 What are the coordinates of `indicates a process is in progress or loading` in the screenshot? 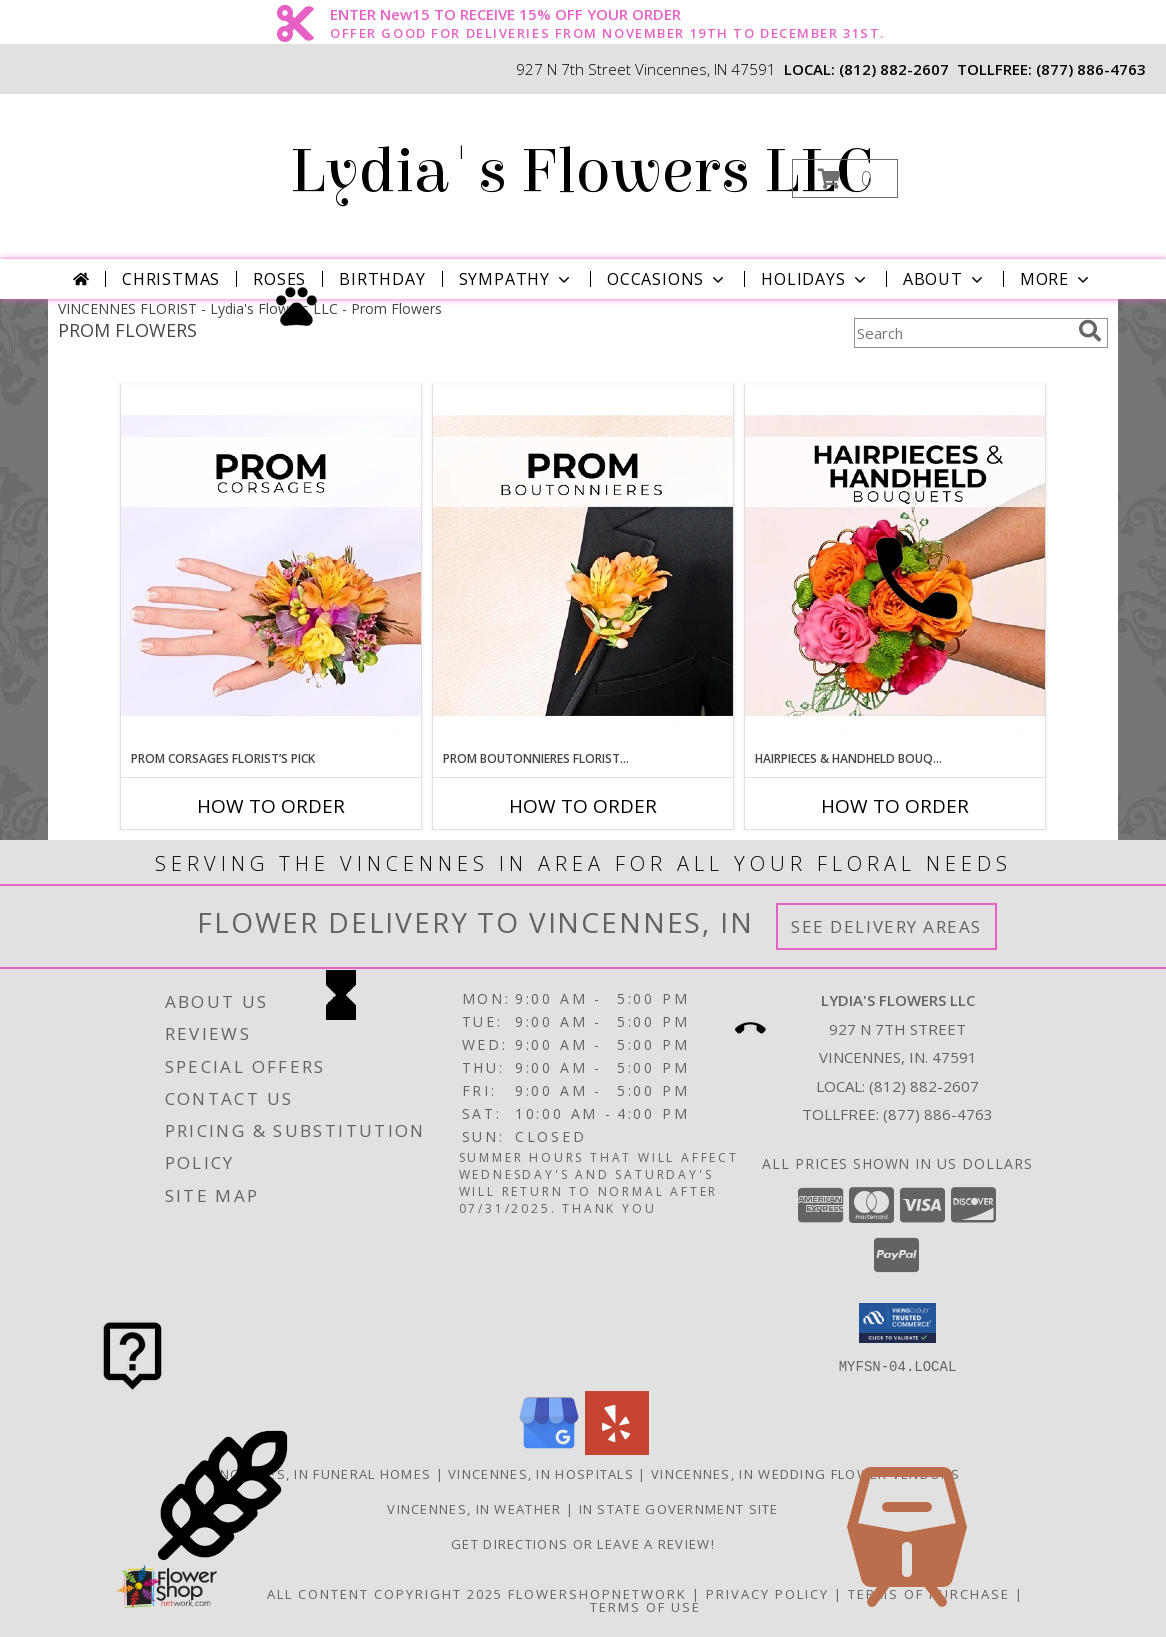 It's located at (341, 995).